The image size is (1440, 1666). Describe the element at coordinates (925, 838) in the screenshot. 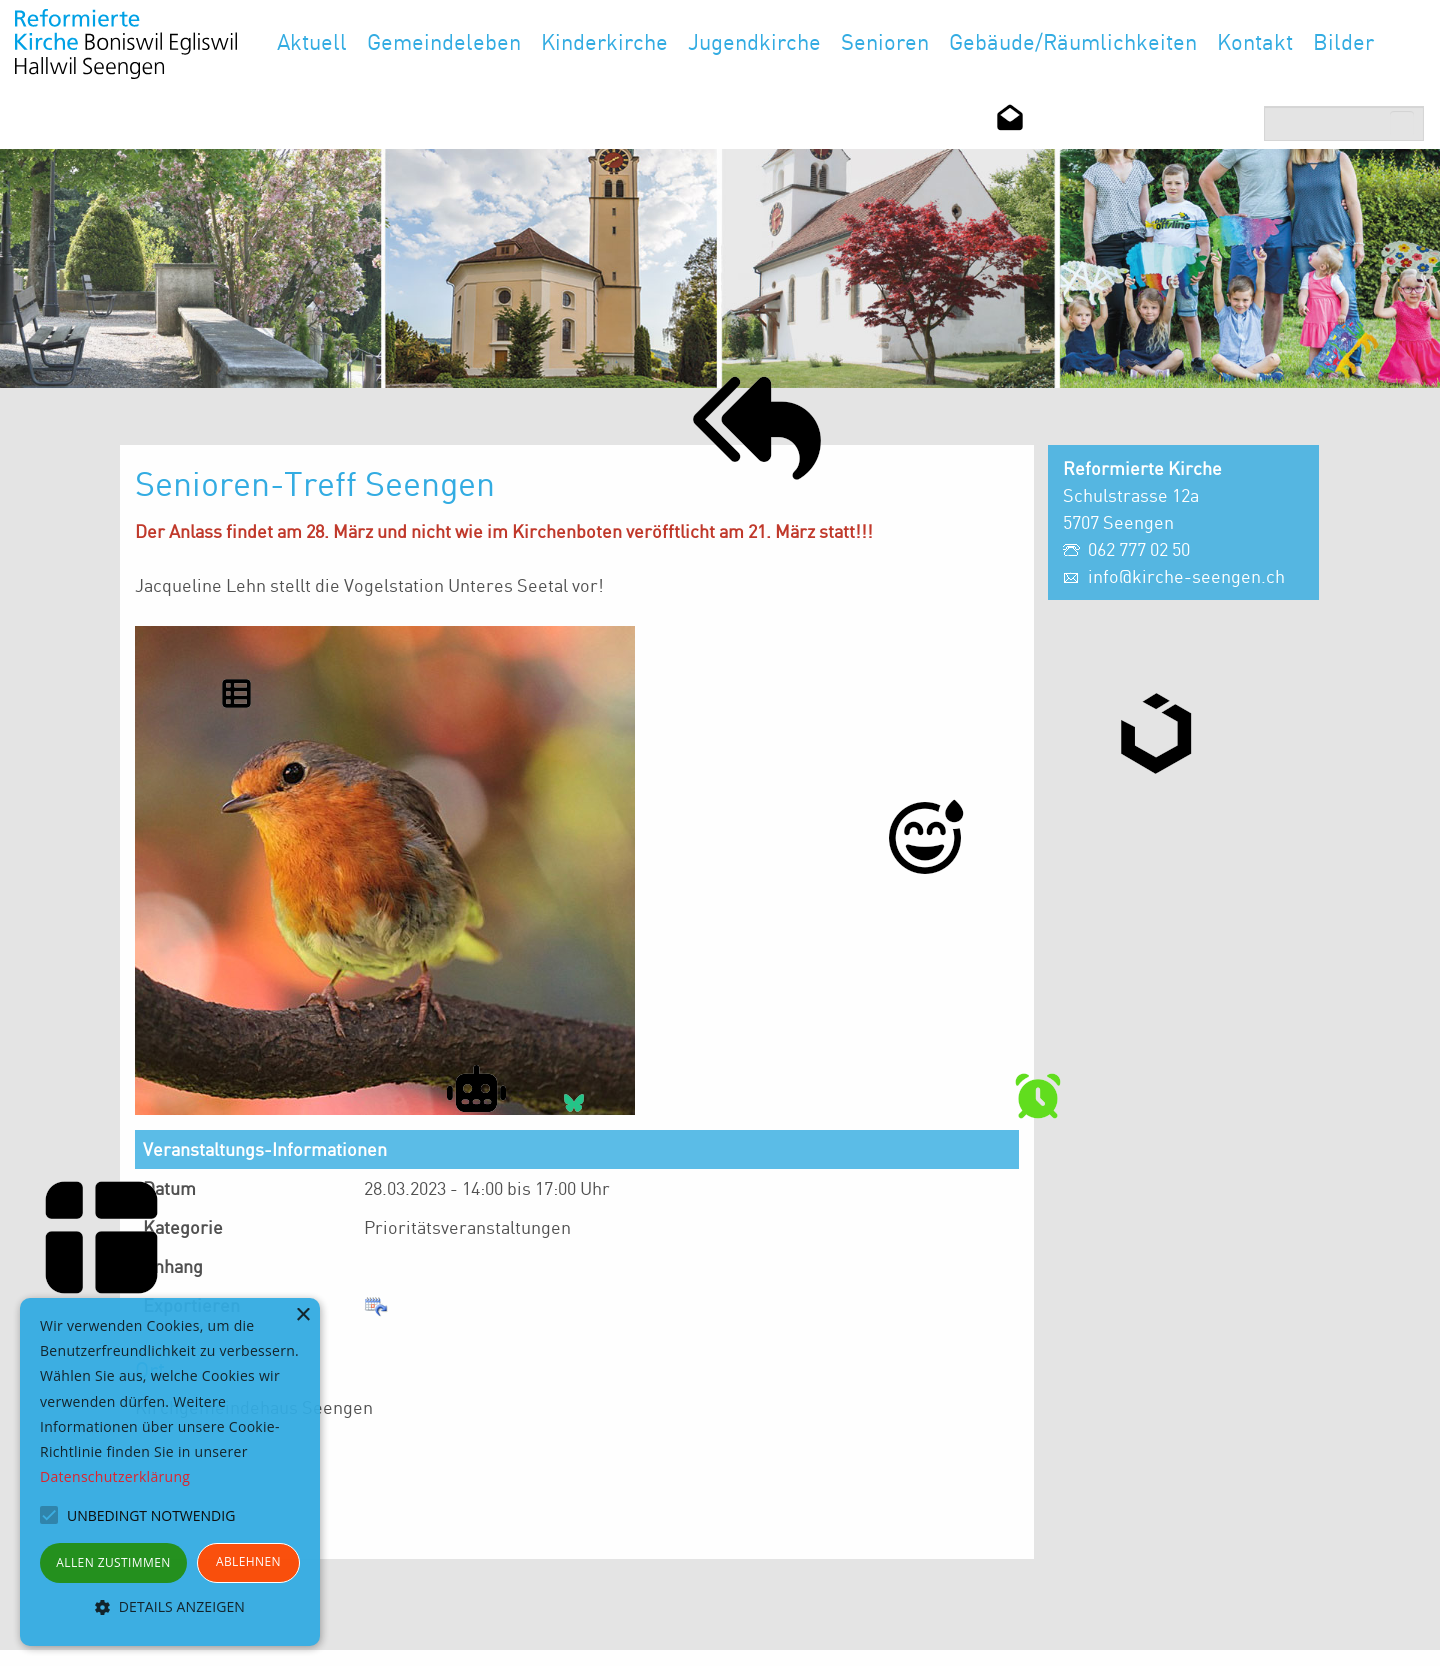

I see `react with a nervous or relieved expression` at that location.